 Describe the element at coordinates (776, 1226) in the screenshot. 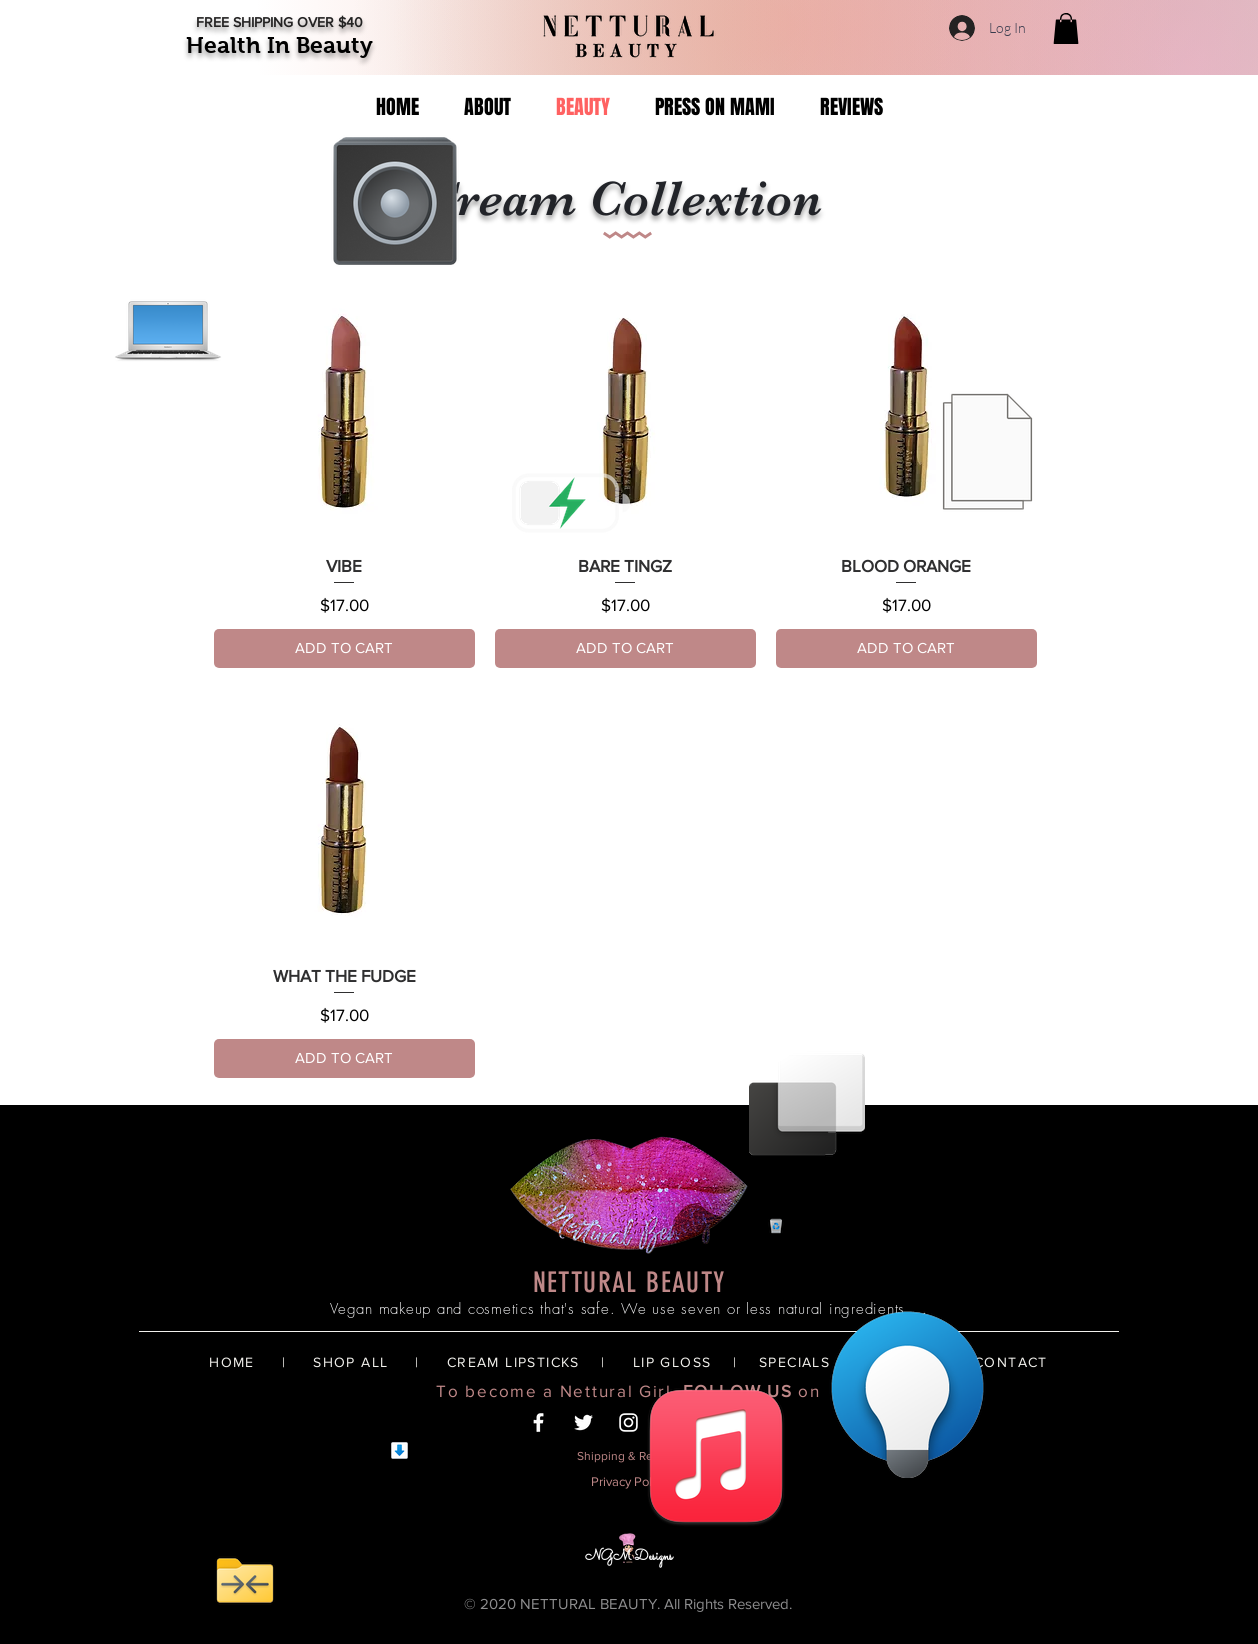

I see `empty recycle bin with no deleted items` at that location.